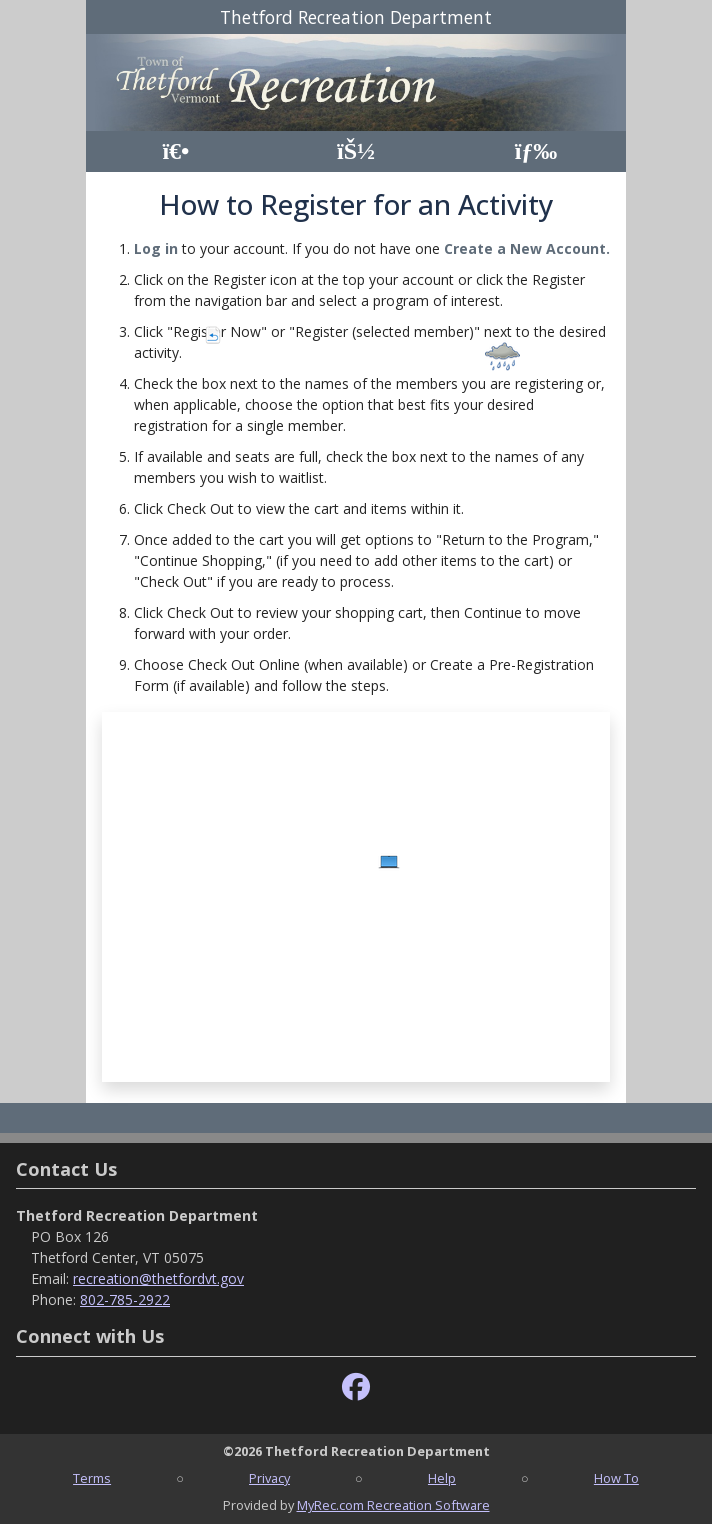 This screenshot has height=1524, width=712. I want to click on macbook air 15-inch device icon, so click(389, 861).